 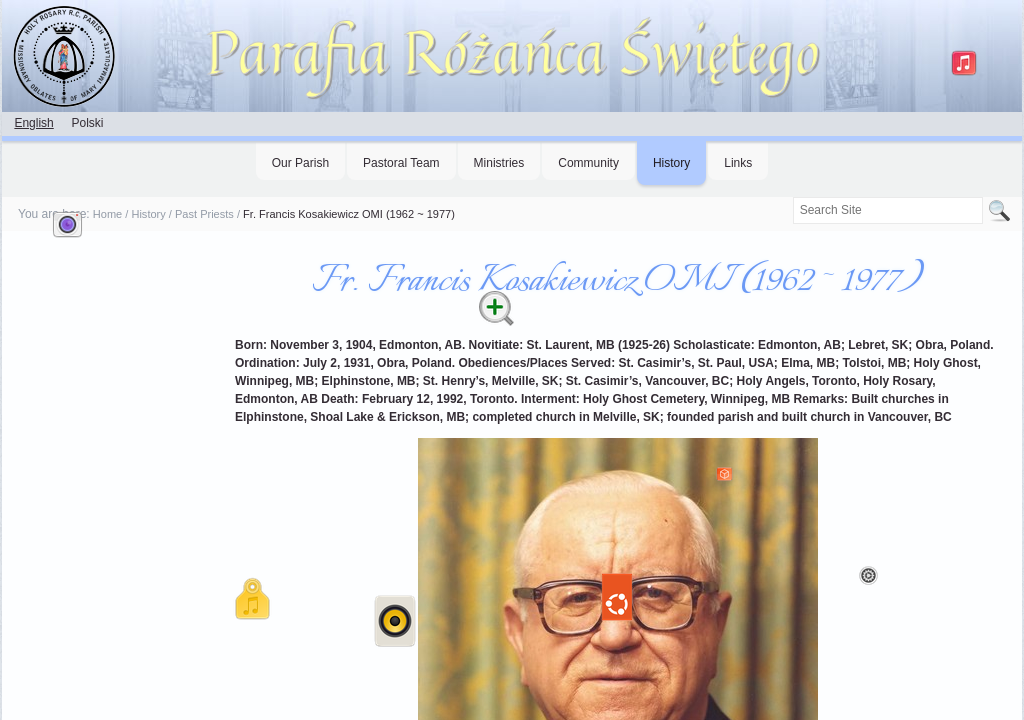 I want to click on open the camera app, so click(x=67, y=224).